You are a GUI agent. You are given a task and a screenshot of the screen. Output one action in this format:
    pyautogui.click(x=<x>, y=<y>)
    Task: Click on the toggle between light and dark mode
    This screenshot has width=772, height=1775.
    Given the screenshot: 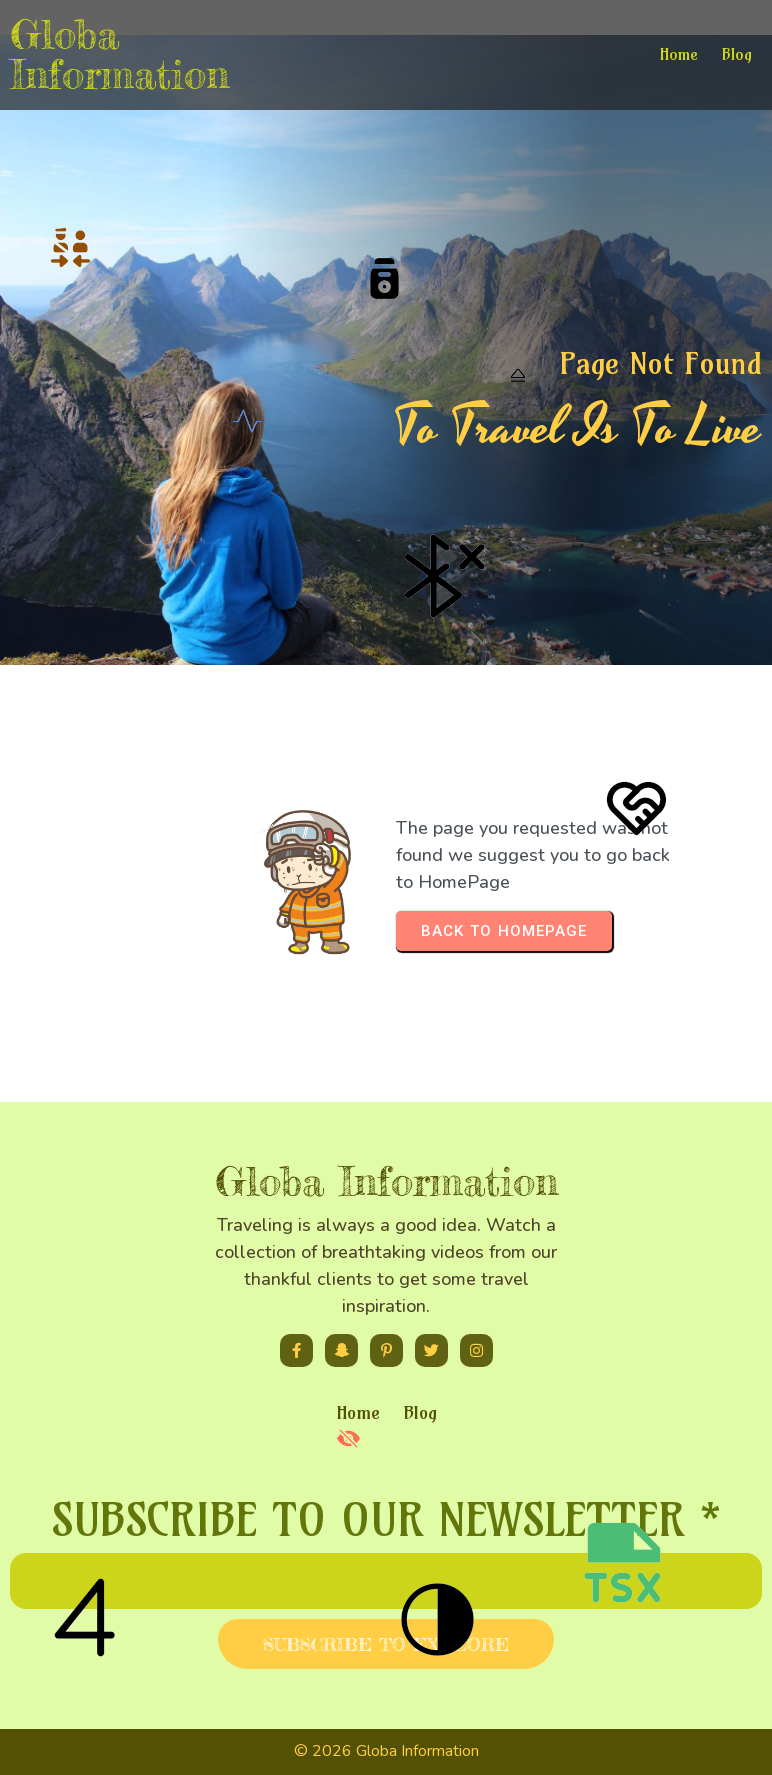 What is the action you would take?
    pyautogui.click(x=437, y=1619)
    